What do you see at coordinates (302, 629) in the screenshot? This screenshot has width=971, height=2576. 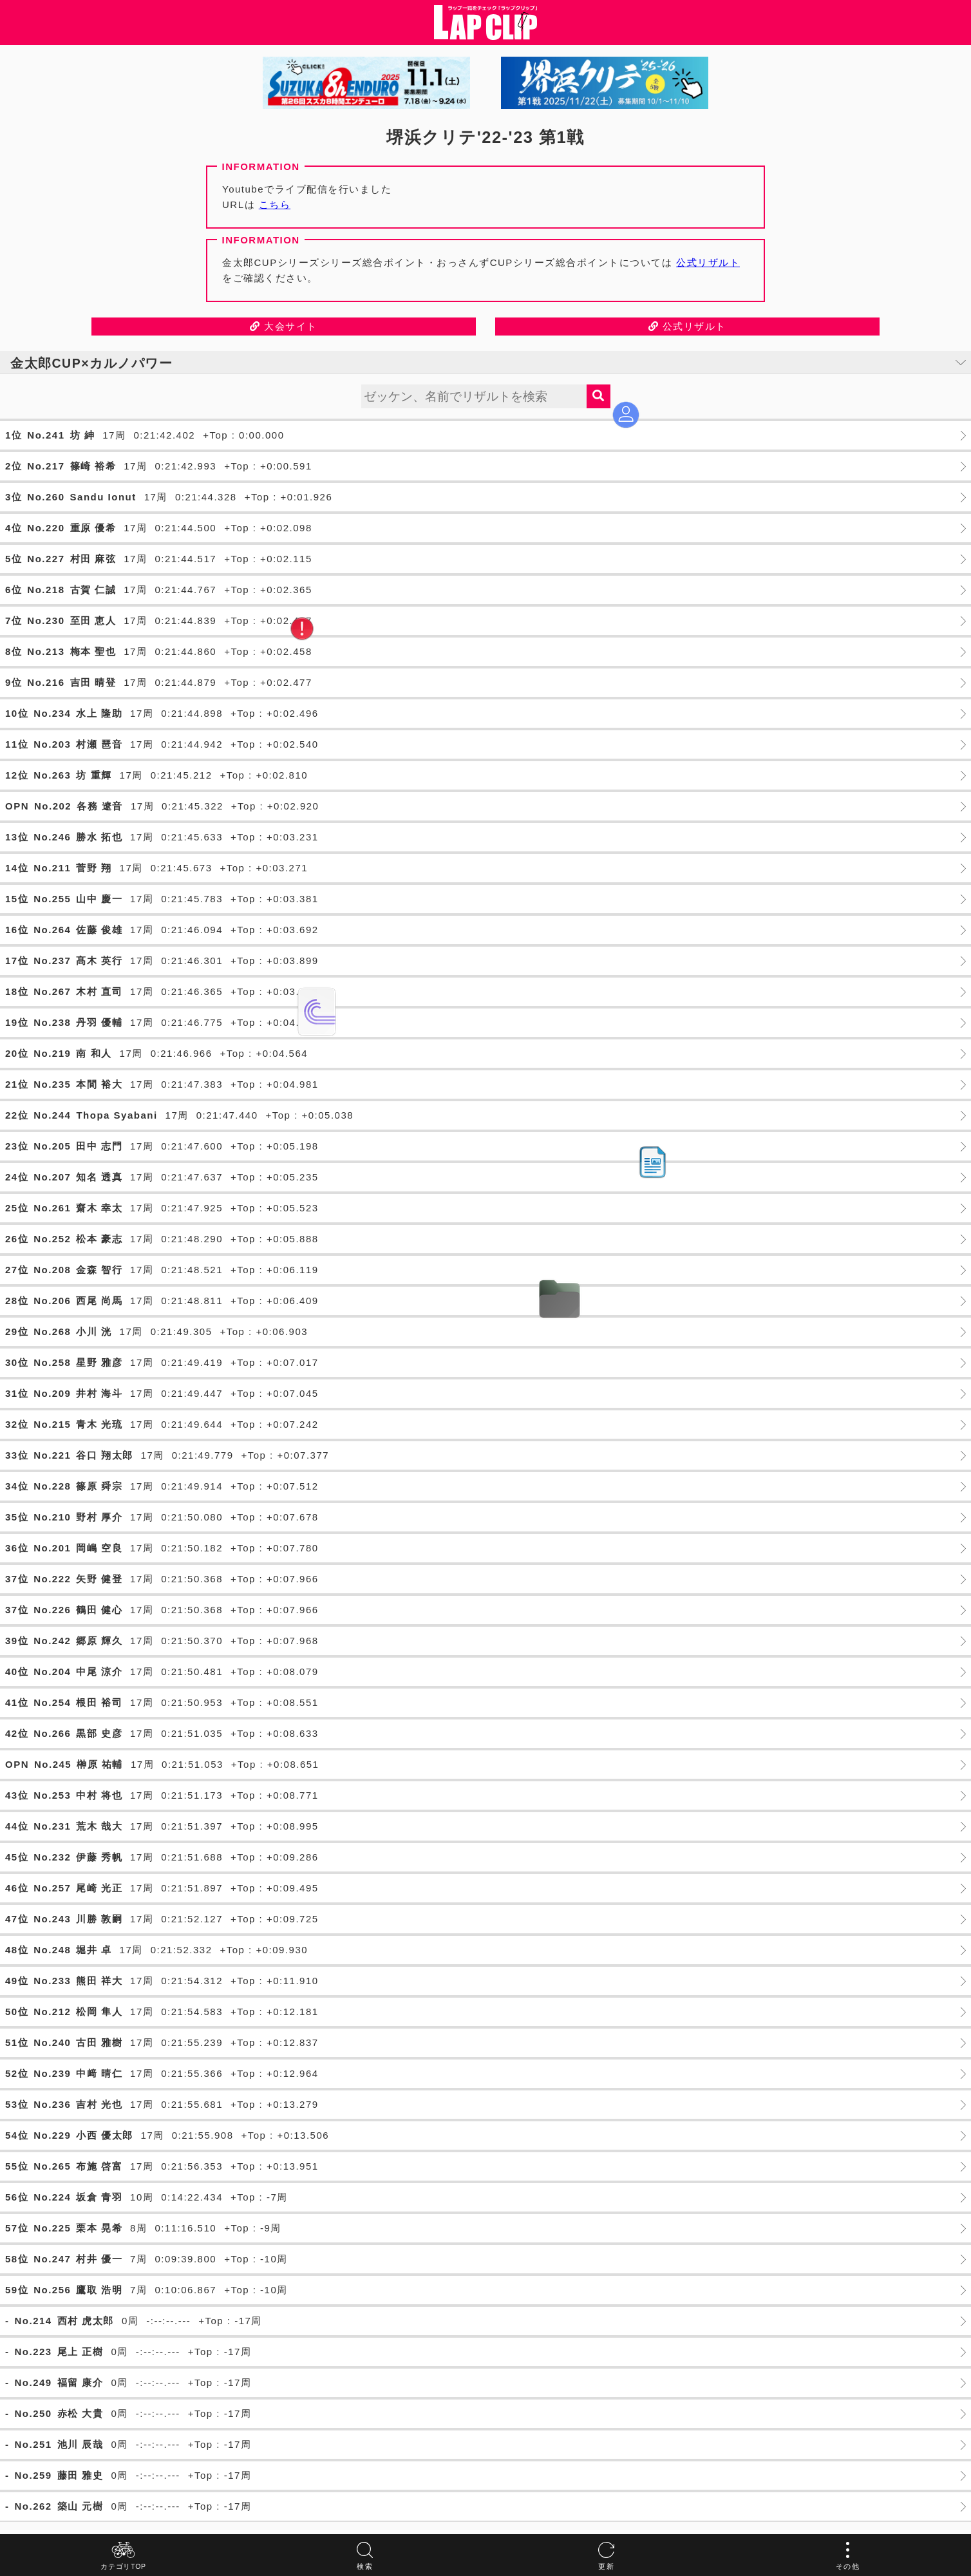 I see `indicates an application error or crash` at bounding box center [302, 629].